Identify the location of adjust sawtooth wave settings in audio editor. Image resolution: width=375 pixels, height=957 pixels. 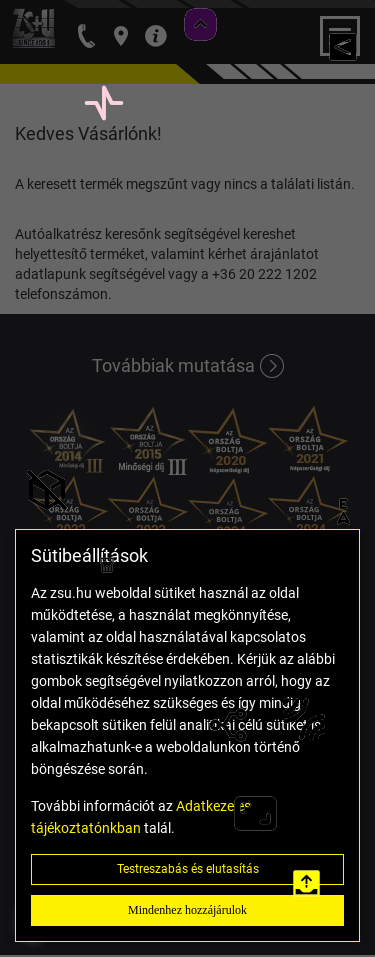
(104, 103).